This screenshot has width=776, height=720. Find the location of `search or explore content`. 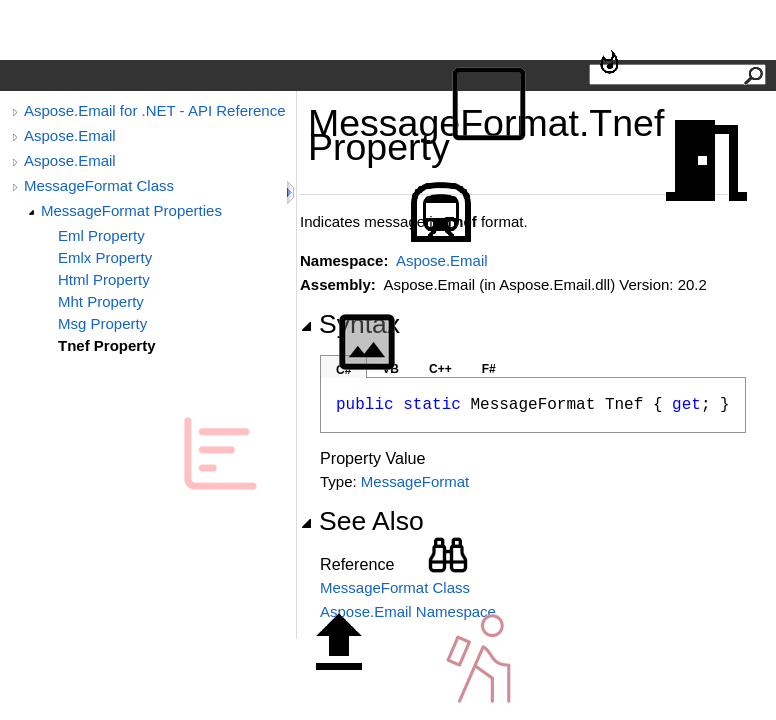

search or explore content is located at coordinates (448, 555).